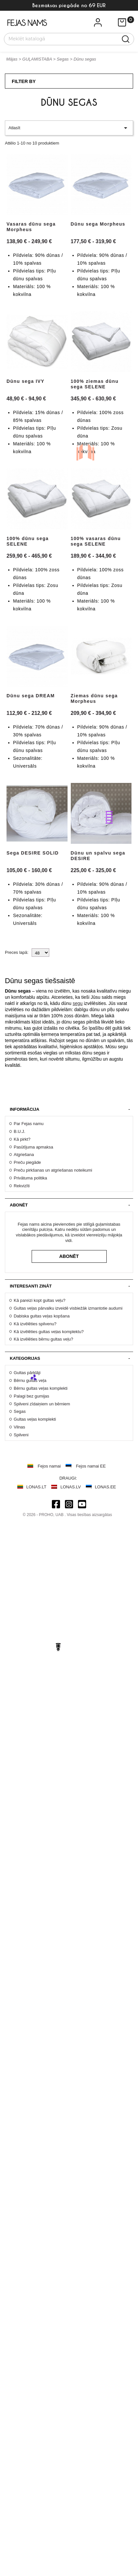 The height and width of the screenshot is (2576, 138). I want to click on access ladder or climbing tools in game, so click(109, 817).